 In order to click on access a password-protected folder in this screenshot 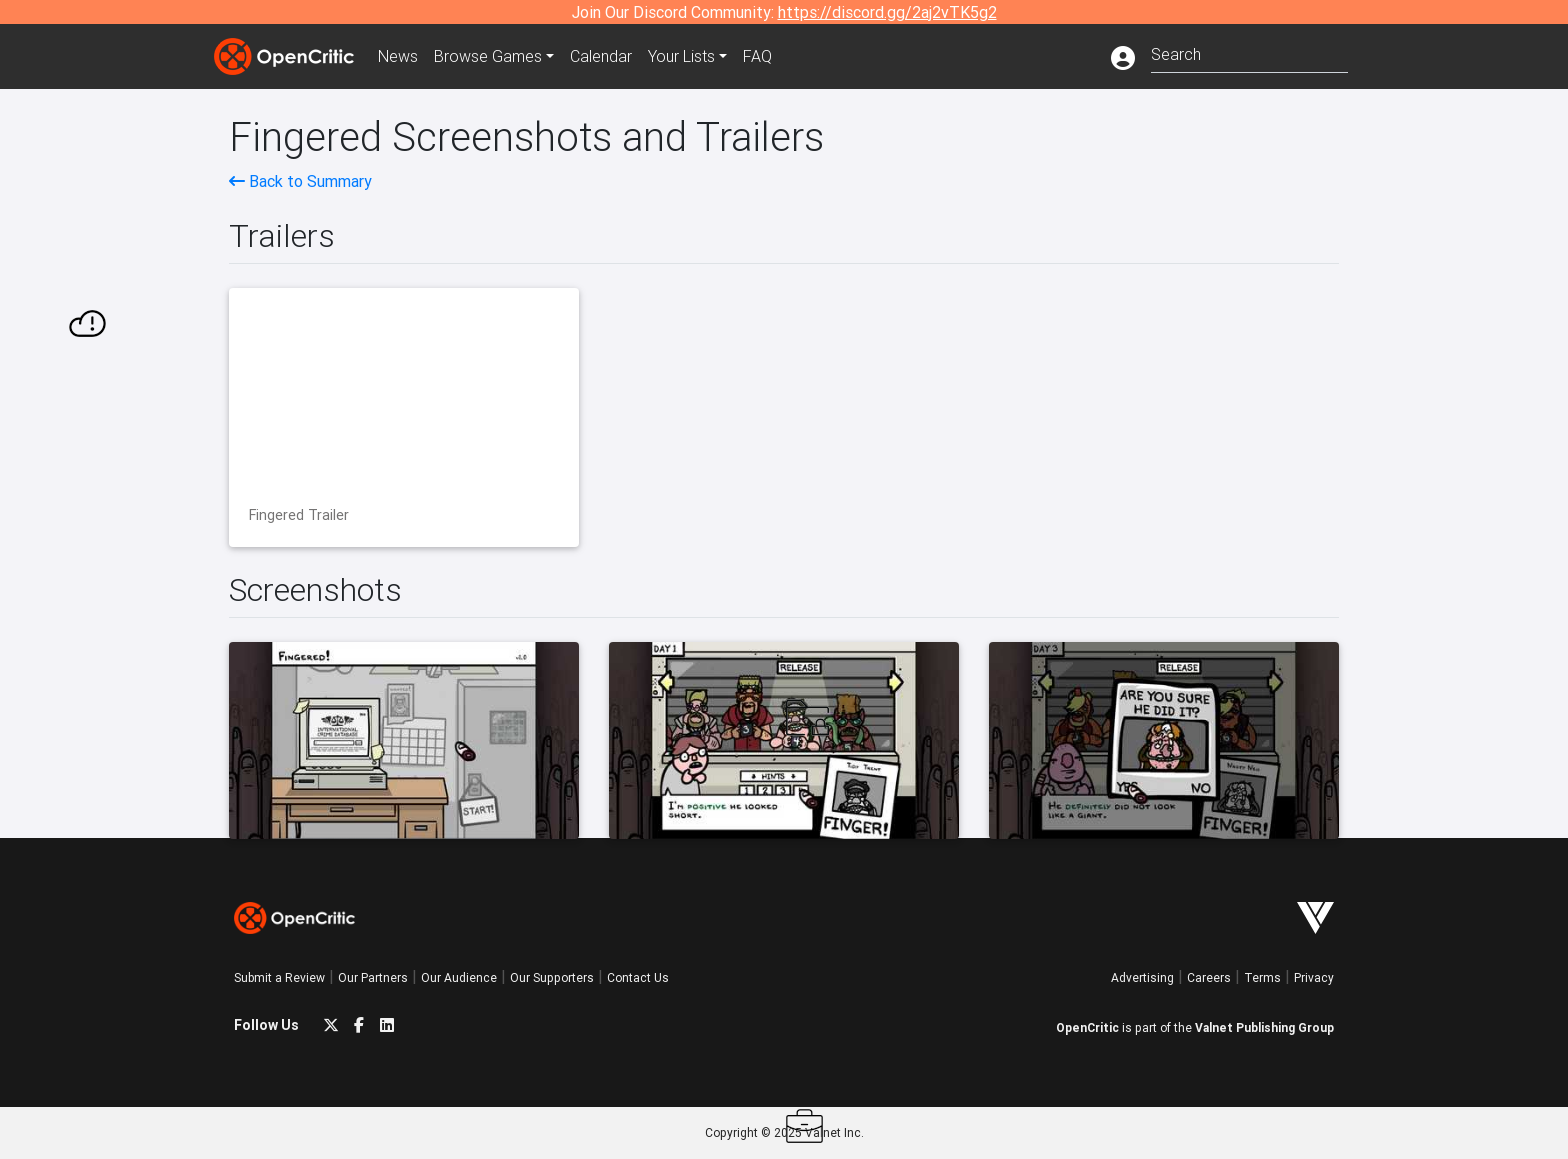, I will do `click(807, 717)`.